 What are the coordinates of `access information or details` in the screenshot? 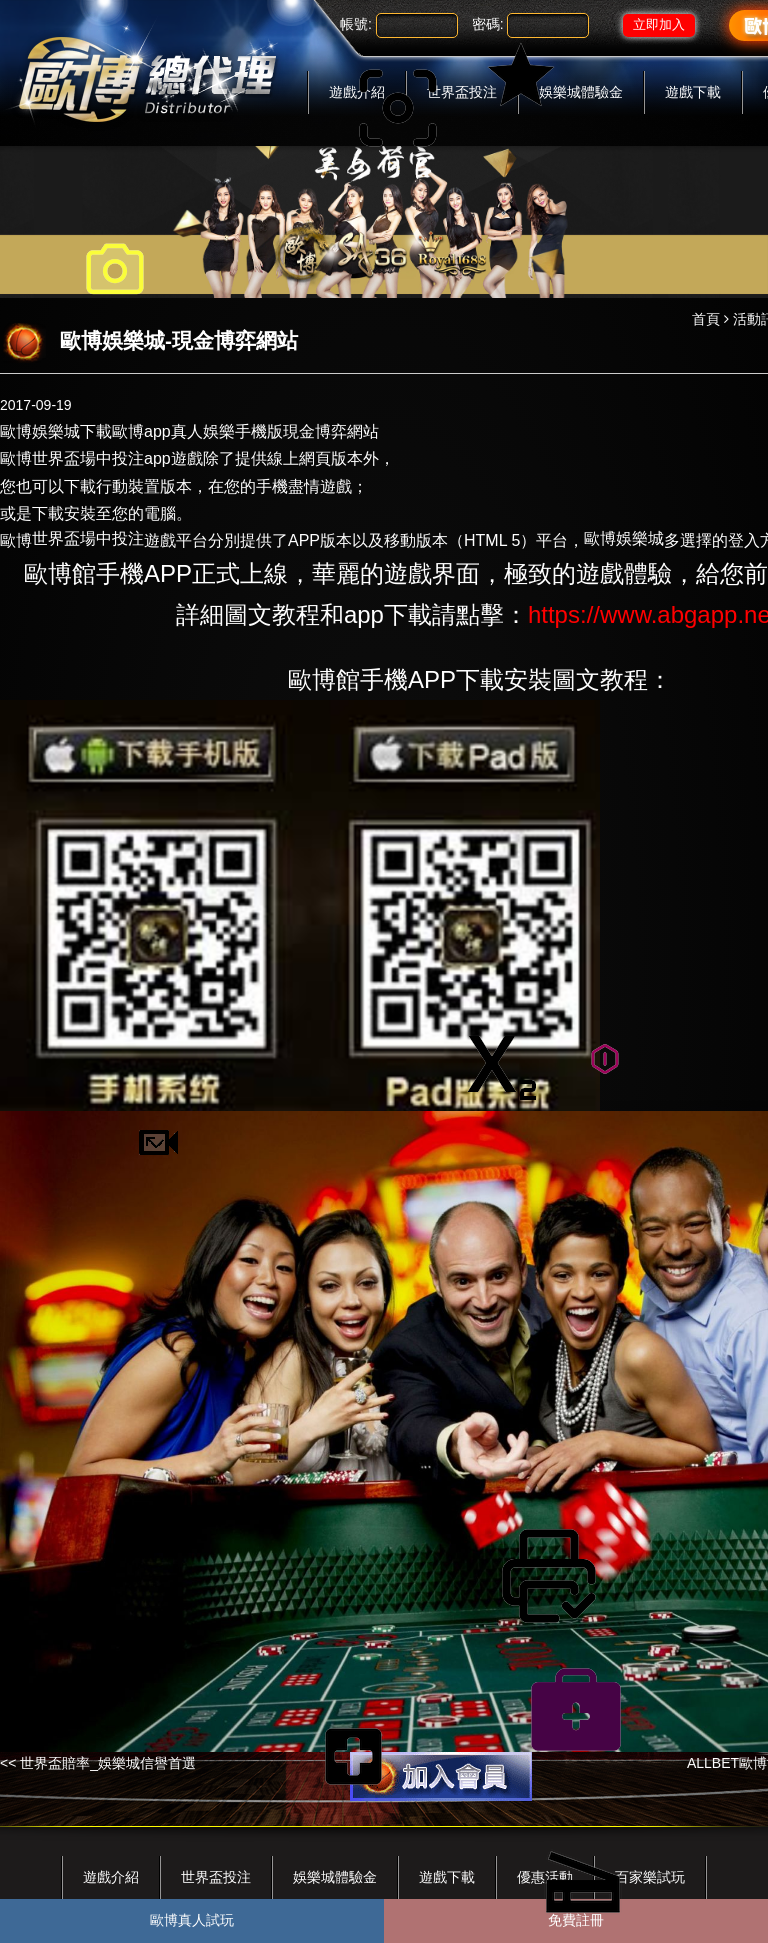 It's located at (605, 1059).